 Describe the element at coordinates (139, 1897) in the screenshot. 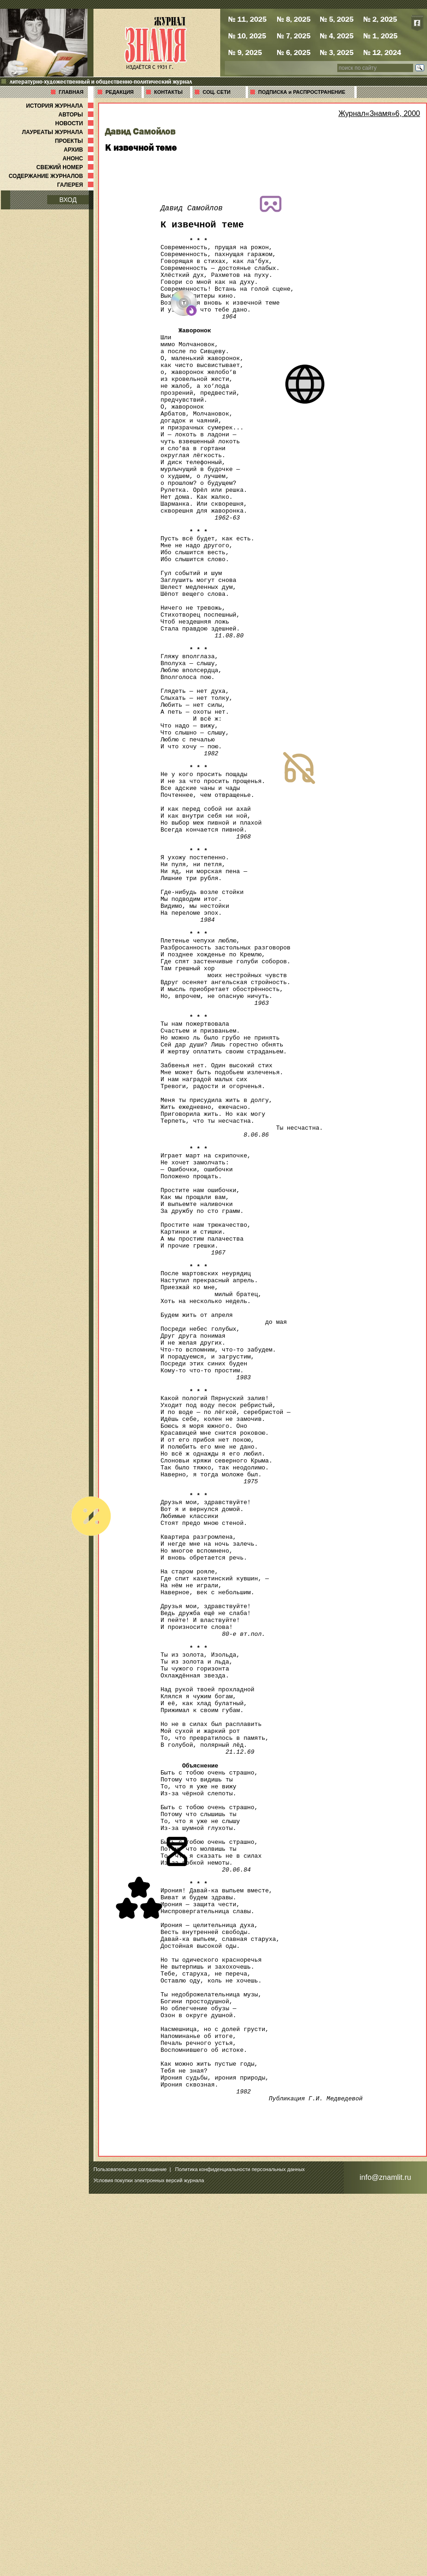

I see `view ratings or reviews` at that location.